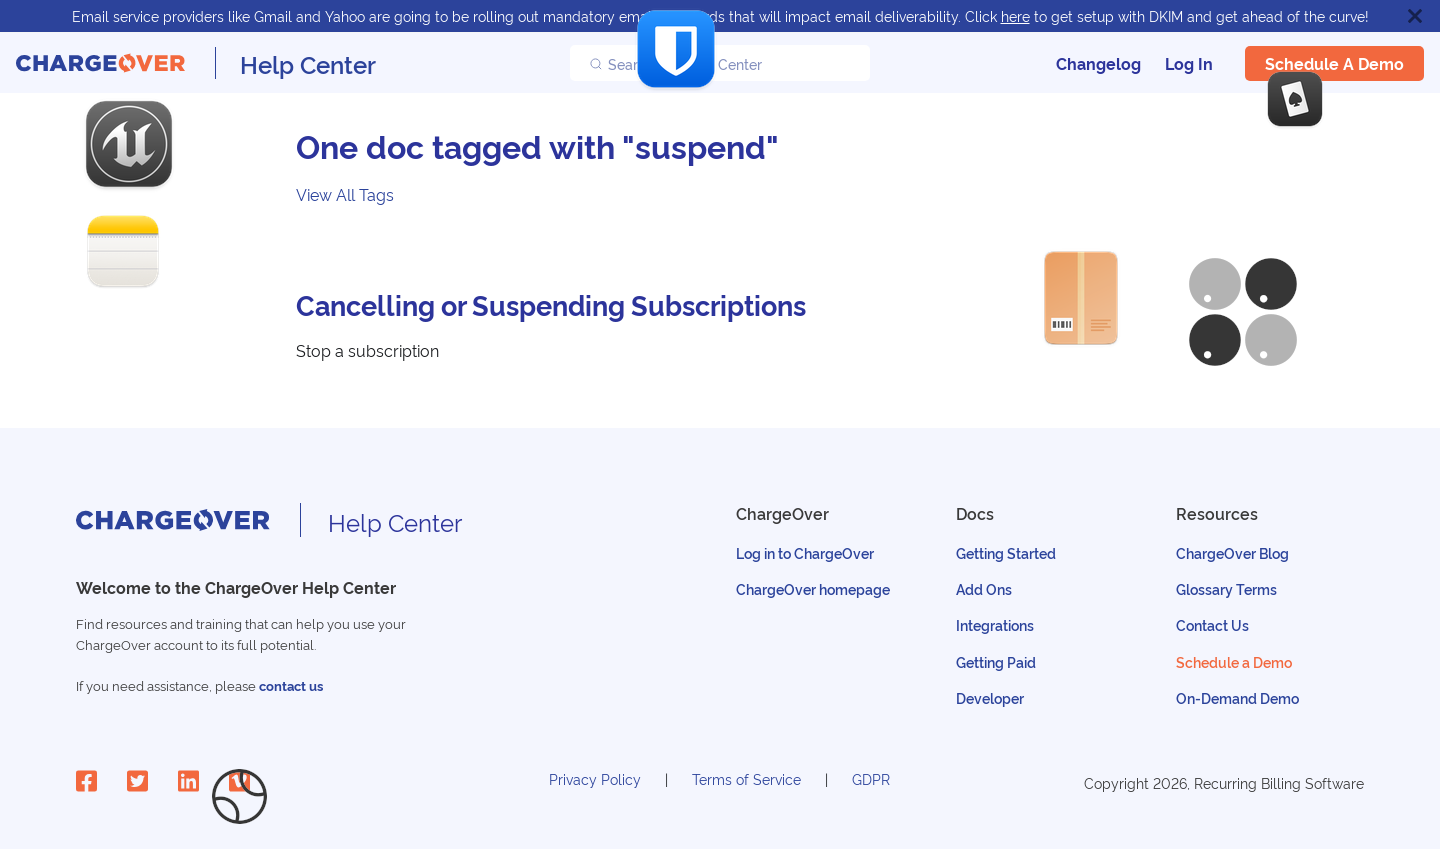 The image size is (1440, 849). Describe the element at coordinates (676, 49) in the screenshot. I see `open bitwarden password manager` at that location.